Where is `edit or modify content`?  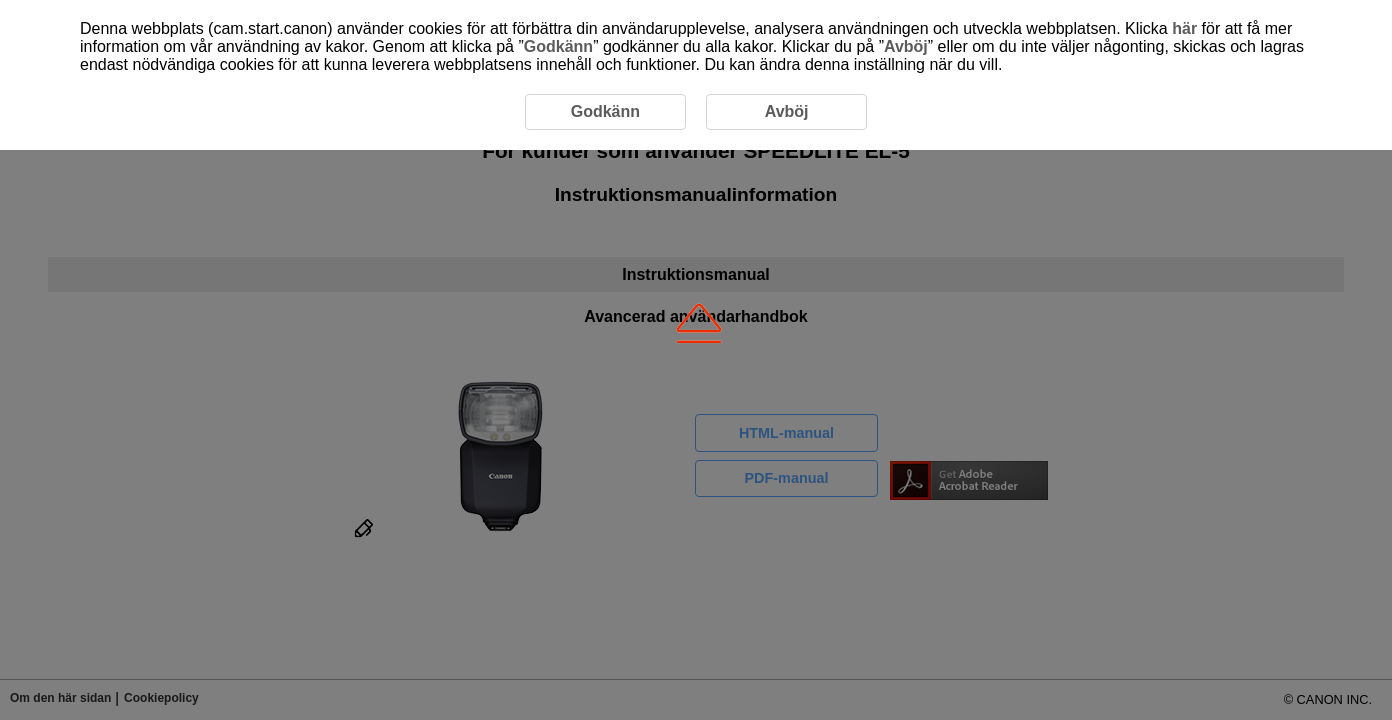
edit or modify content is located at coordinates (363, 528).